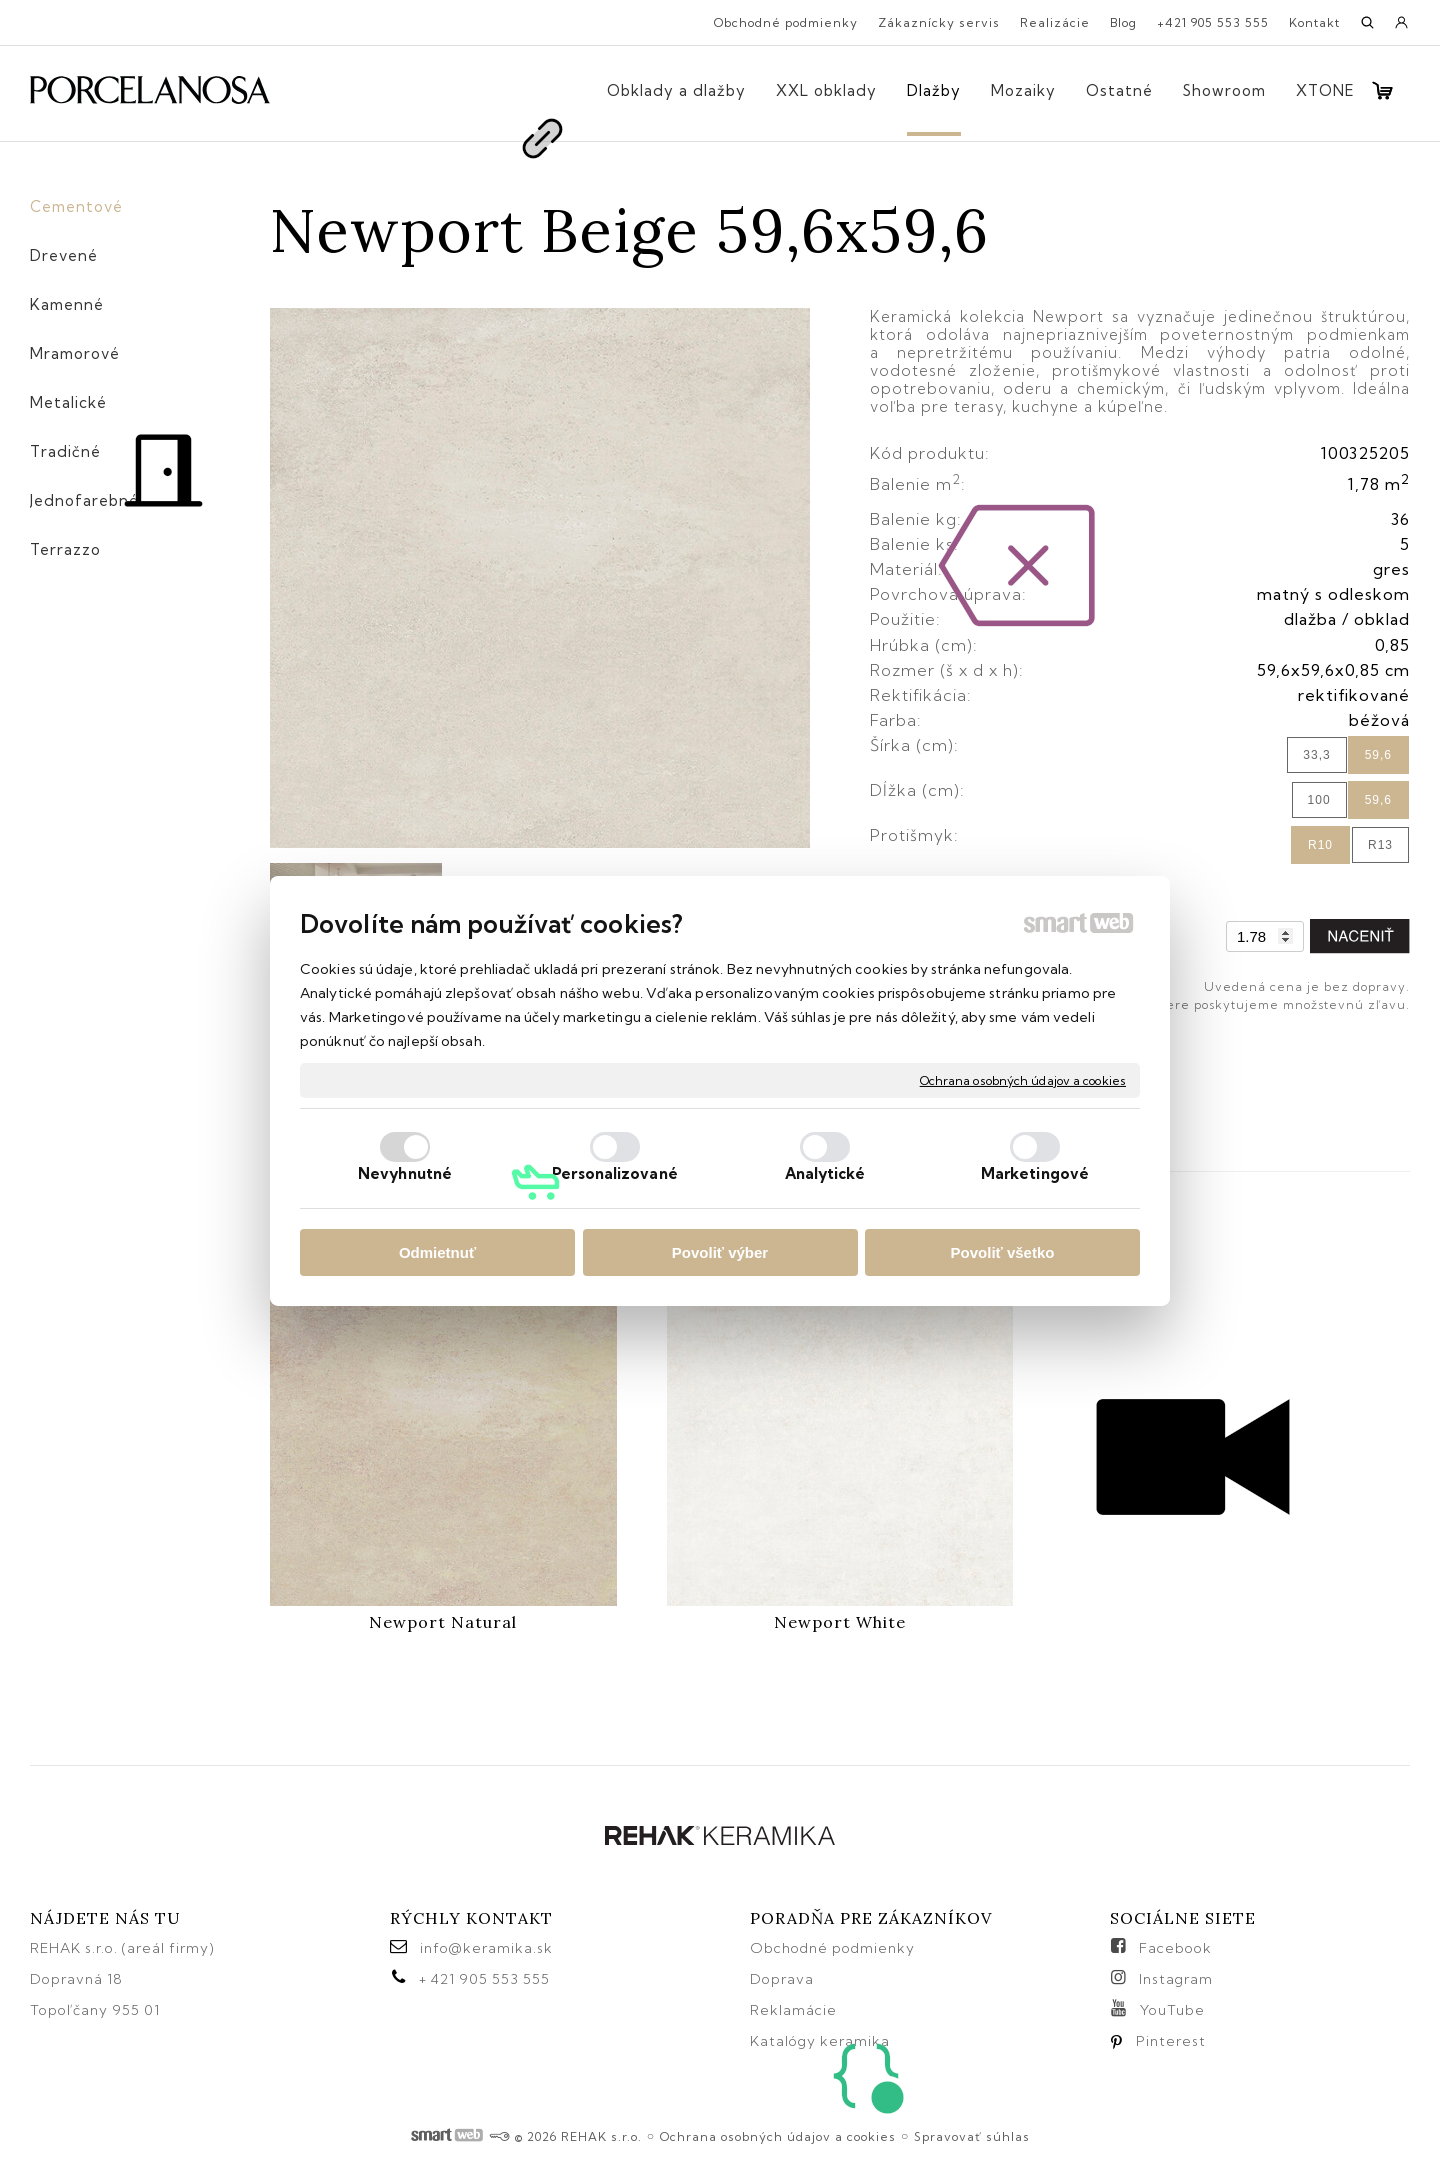 This screenshot has width=1440, height=2181. I want to click on indicates a code block or JSON object with additional information, so click(866, 2076).